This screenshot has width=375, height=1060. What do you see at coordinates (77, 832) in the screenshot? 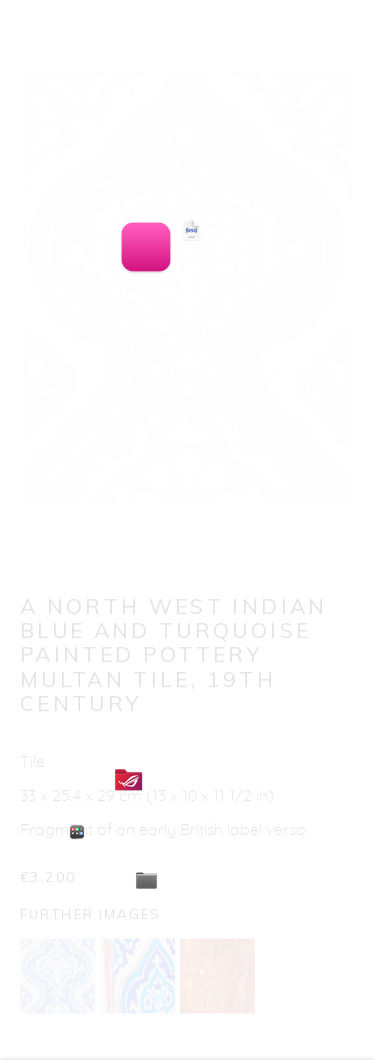
I see `open Boatswain app for Elgato Stream Deck control` at bounding box center [77, 832].